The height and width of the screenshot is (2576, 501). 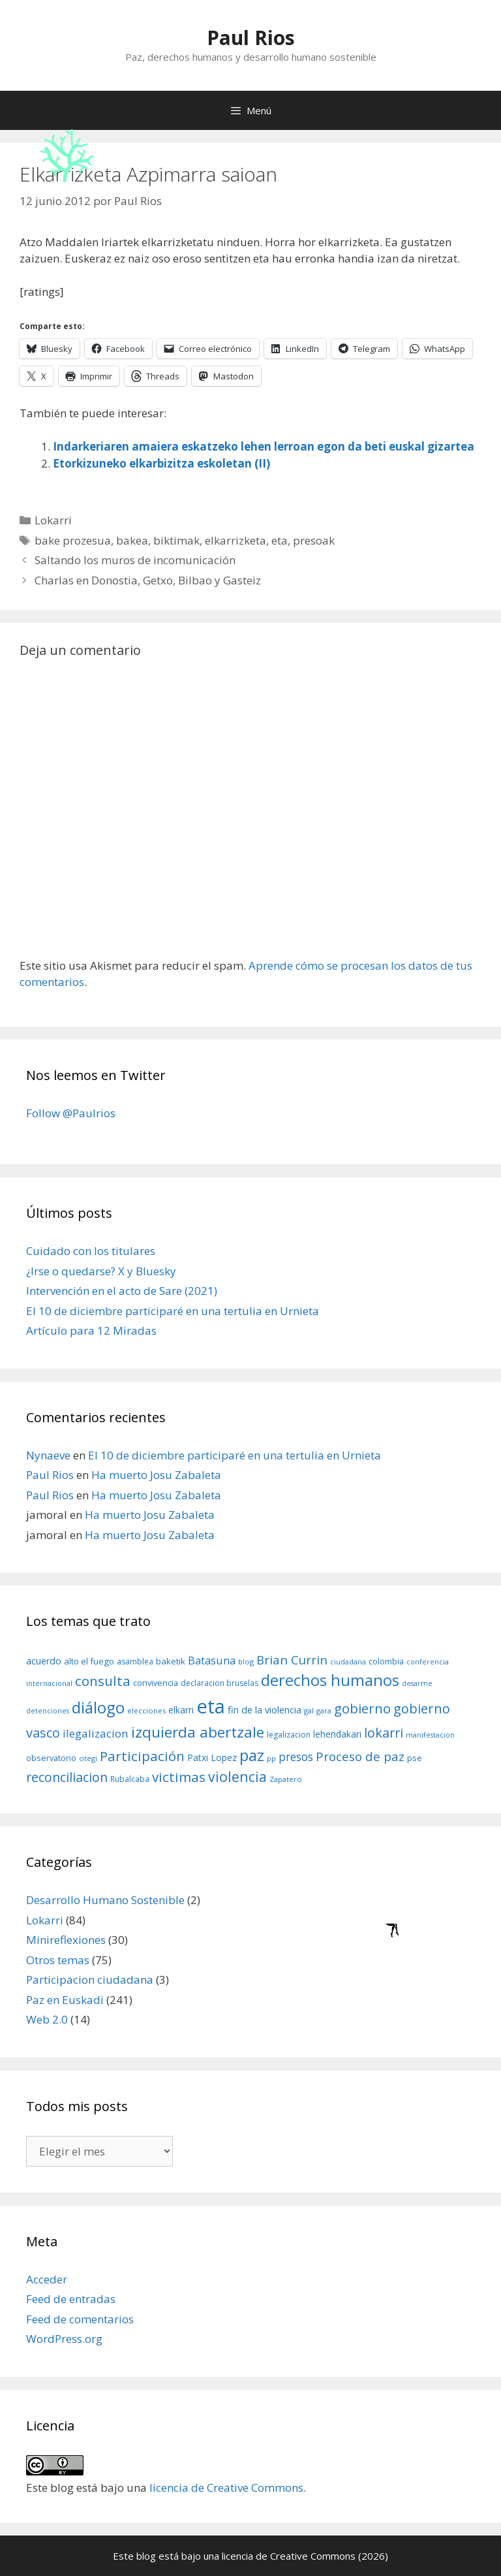 I want to click on access coral reef or marine life content, so click(x=67, y=155).